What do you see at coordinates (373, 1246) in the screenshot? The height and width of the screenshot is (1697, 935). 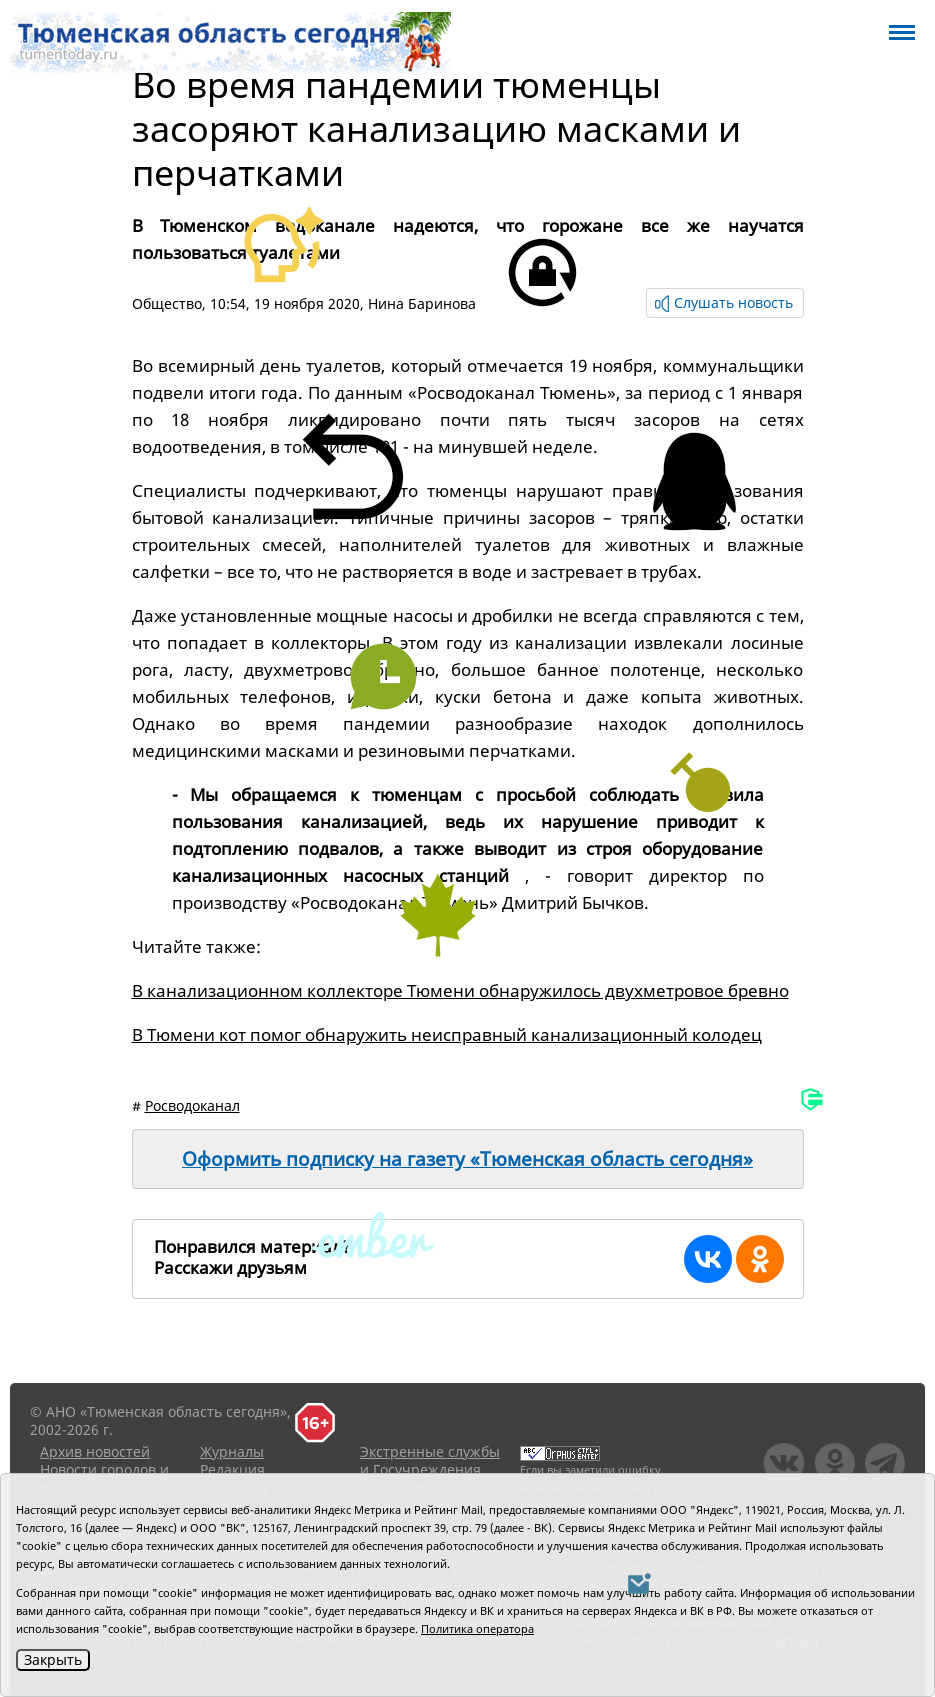 I see `ember.js framework logo` at bounding box center [373, 1246].